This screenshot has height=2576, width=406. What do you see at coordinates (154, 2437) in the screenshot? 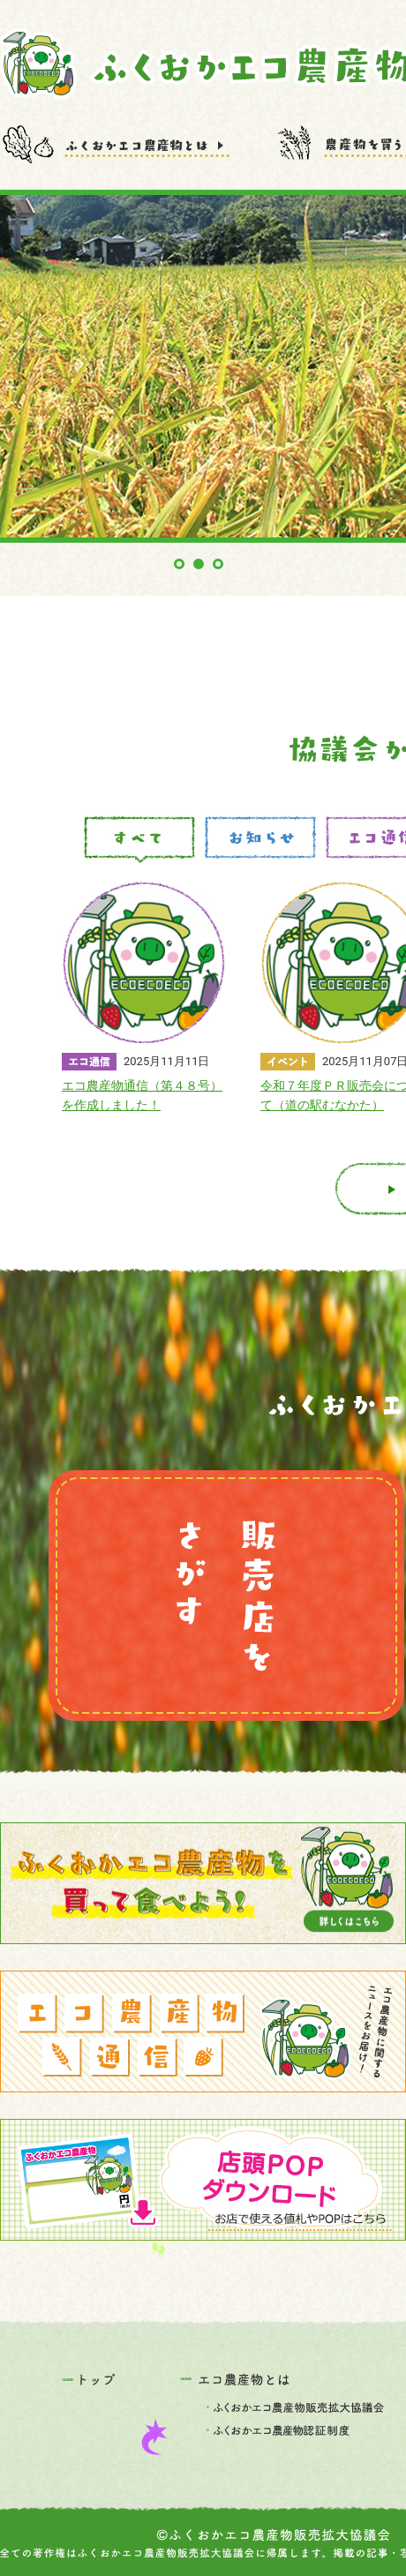
I see `perform a riposte or counter-attack move` at bounding box center [154, 2437].